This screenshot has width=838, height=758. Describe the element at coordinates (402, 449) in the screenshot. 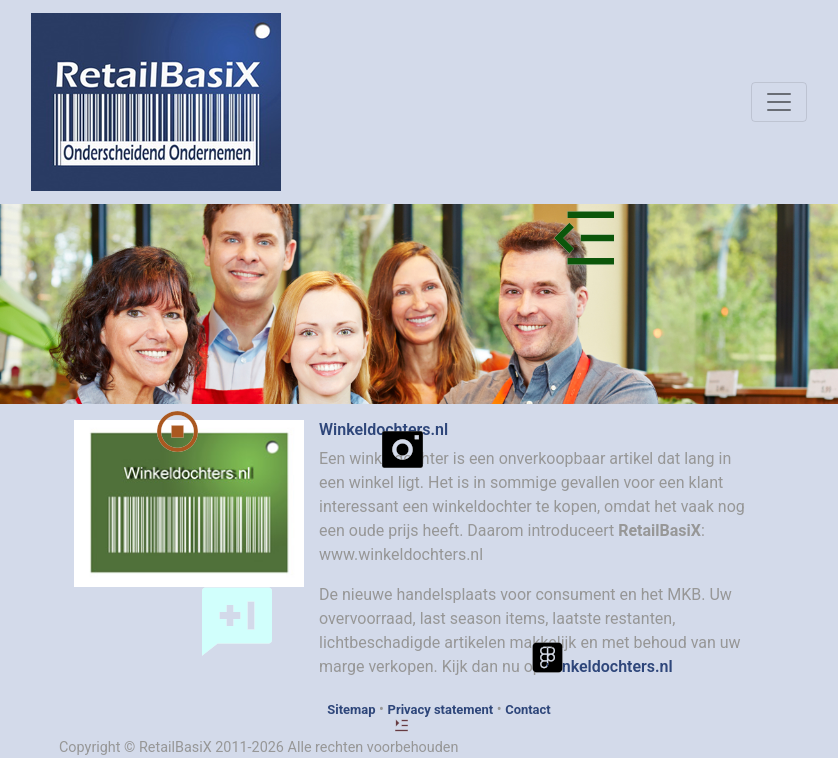

I see `open camera to take a photo` at that location.